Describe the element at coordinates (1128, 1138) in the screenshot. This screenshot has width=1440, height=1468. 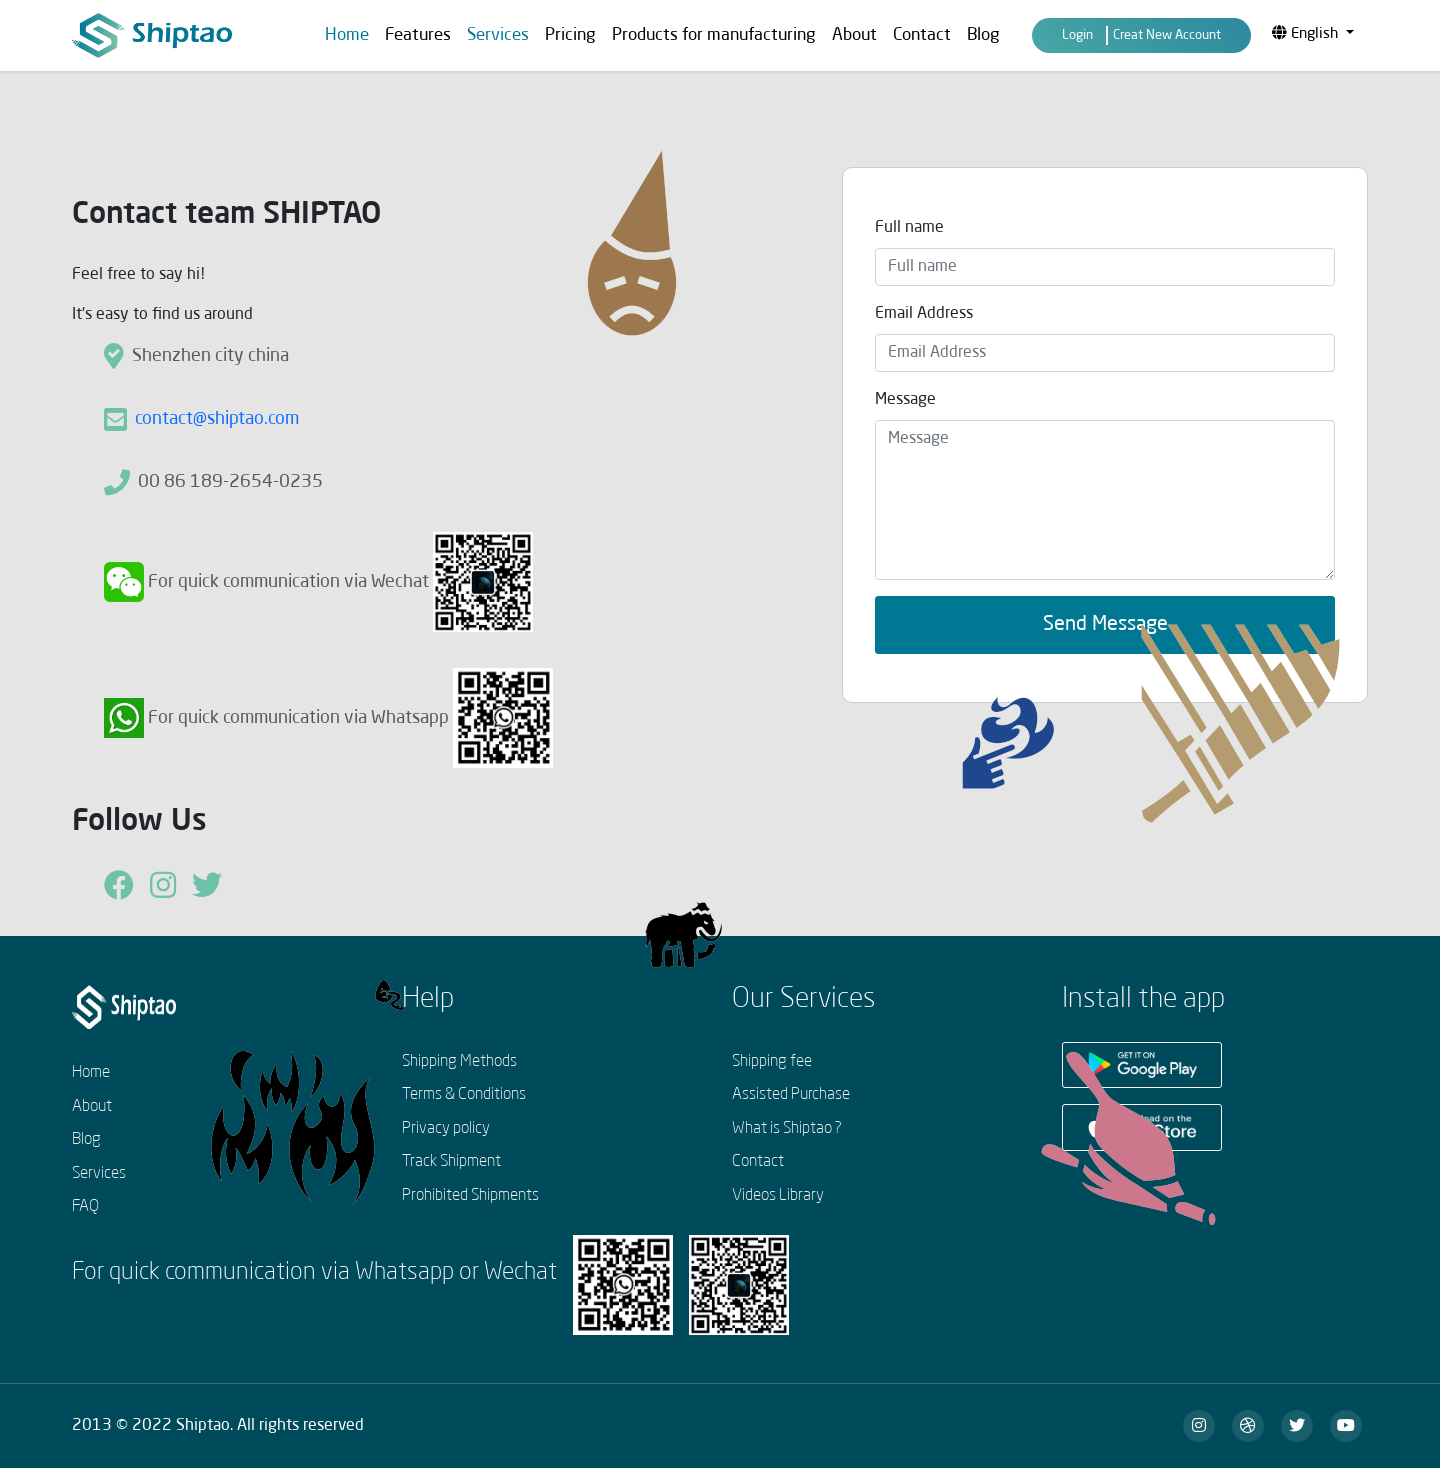
I see `craft or upgrade items at the forge` at that location.